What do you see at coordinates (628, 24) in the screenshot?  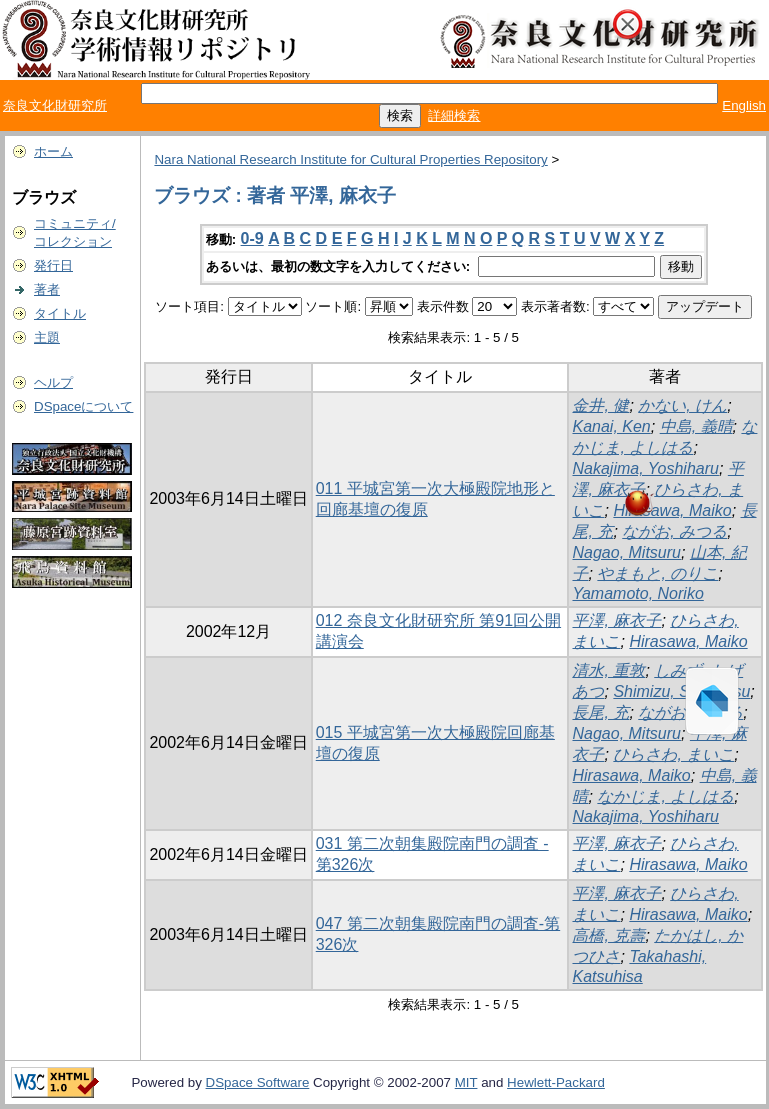 I see `delete selected item` at bounding box center [628, 24].